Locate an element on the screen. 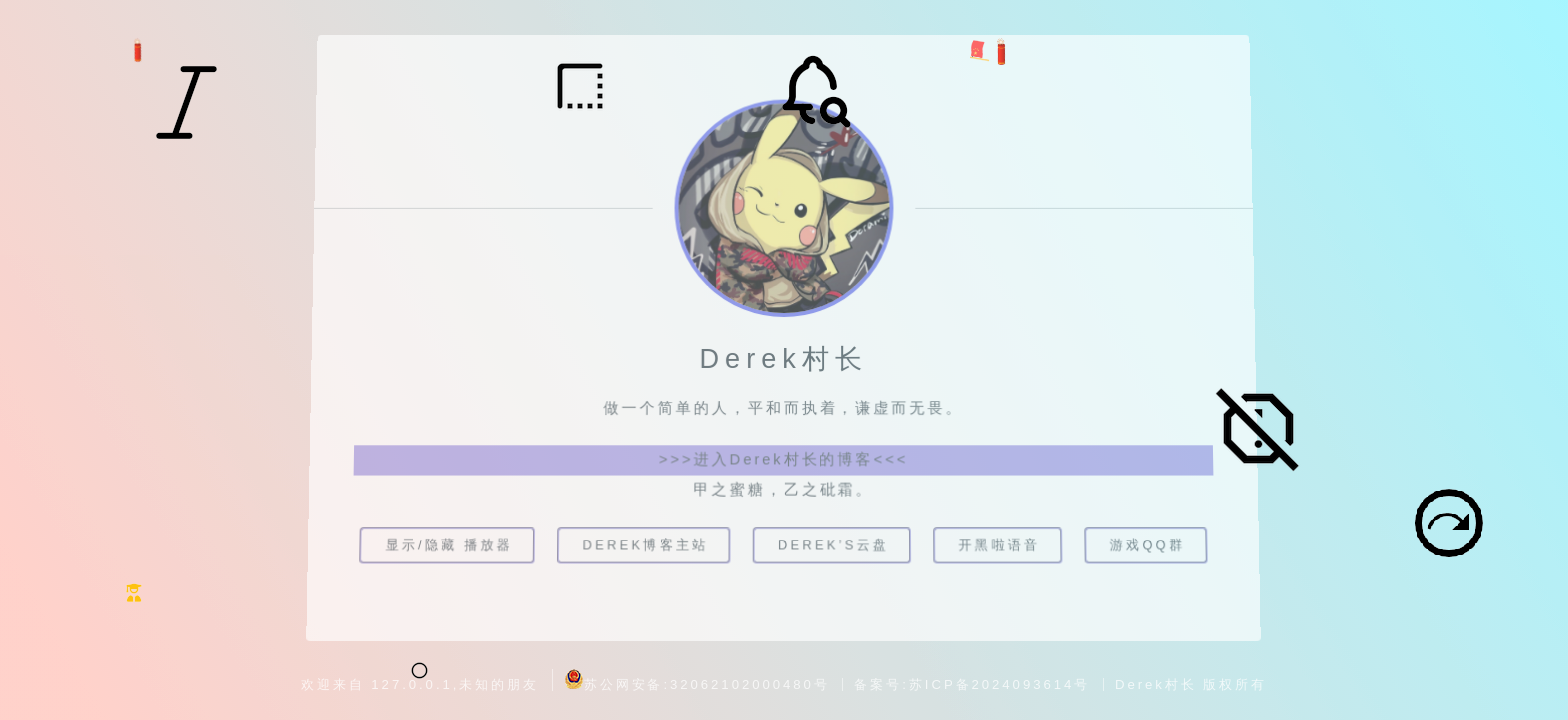 This screenshot has height=720, width=1568. customize border style for a selected element is located at coordinates (580, 86).